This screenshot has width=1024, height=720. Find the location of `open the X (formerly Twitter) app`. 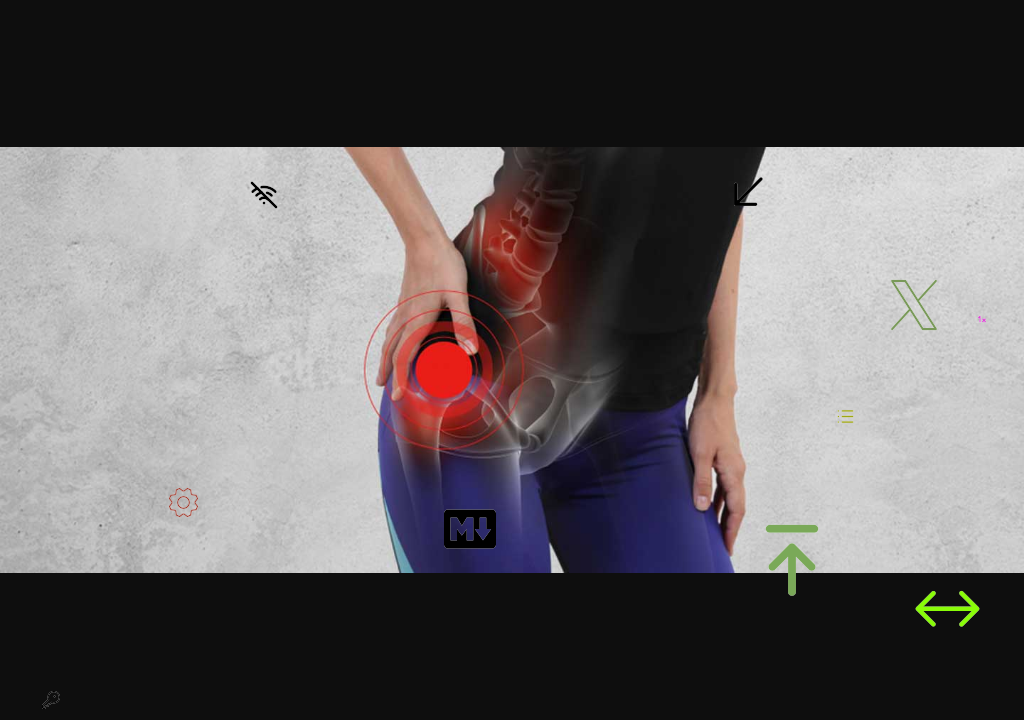

open the X (formerly Twitter) app is located at coordinates (914, 305).